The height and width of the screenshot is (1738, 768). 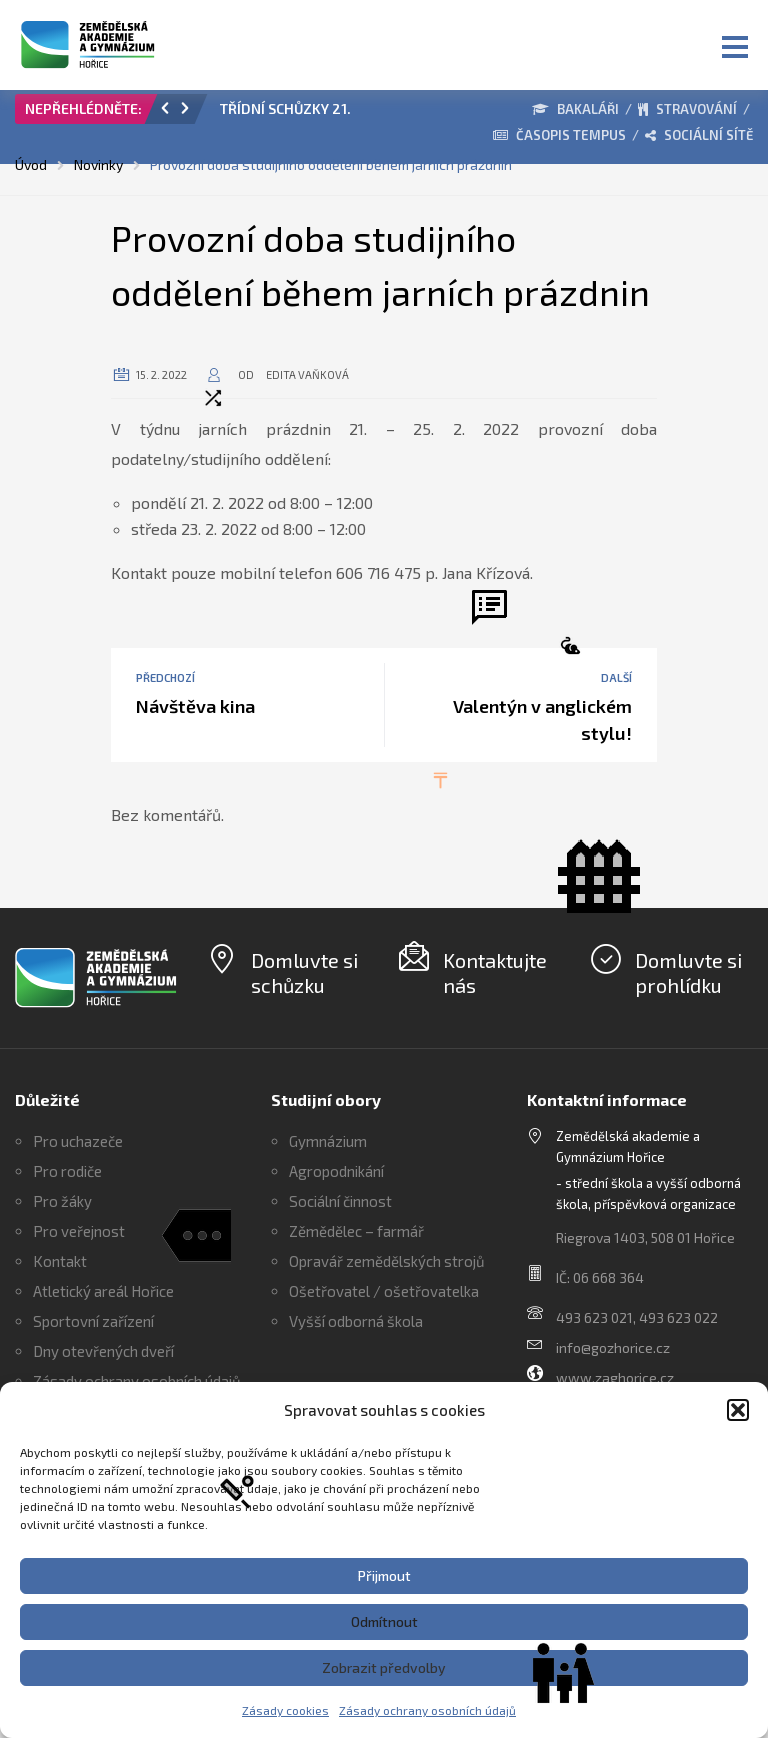 I want to click on view more options or actions, so click(x=196, y=1235).